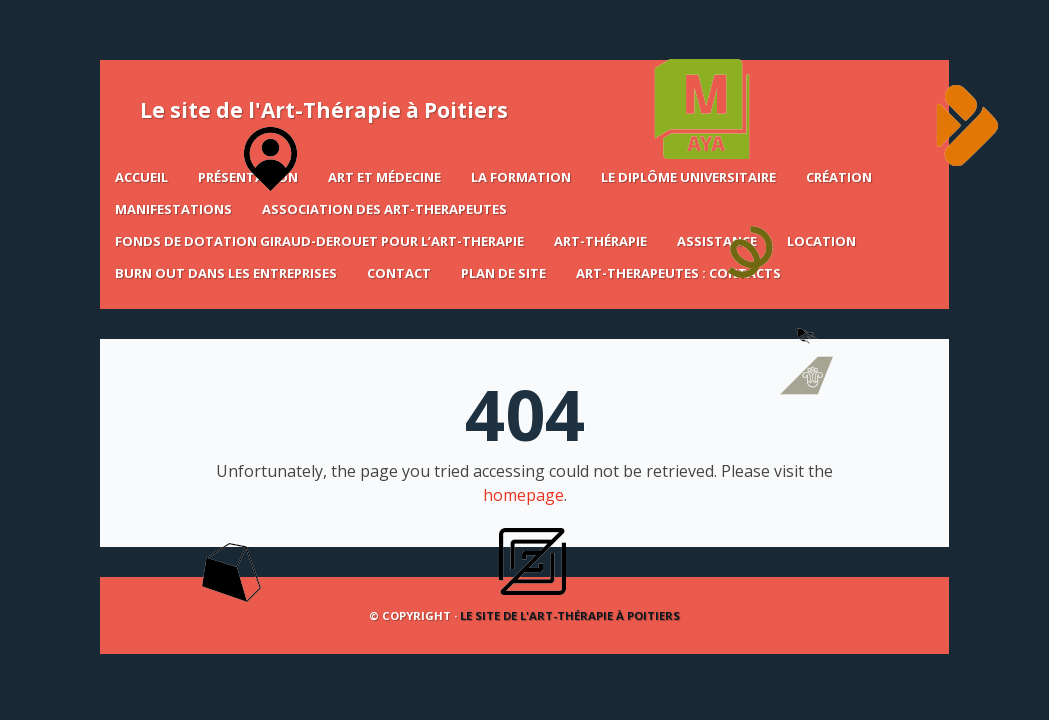  Describe the element at coordinates (967, 125) in the screenshot. I see `apache doris database logo` at that location.